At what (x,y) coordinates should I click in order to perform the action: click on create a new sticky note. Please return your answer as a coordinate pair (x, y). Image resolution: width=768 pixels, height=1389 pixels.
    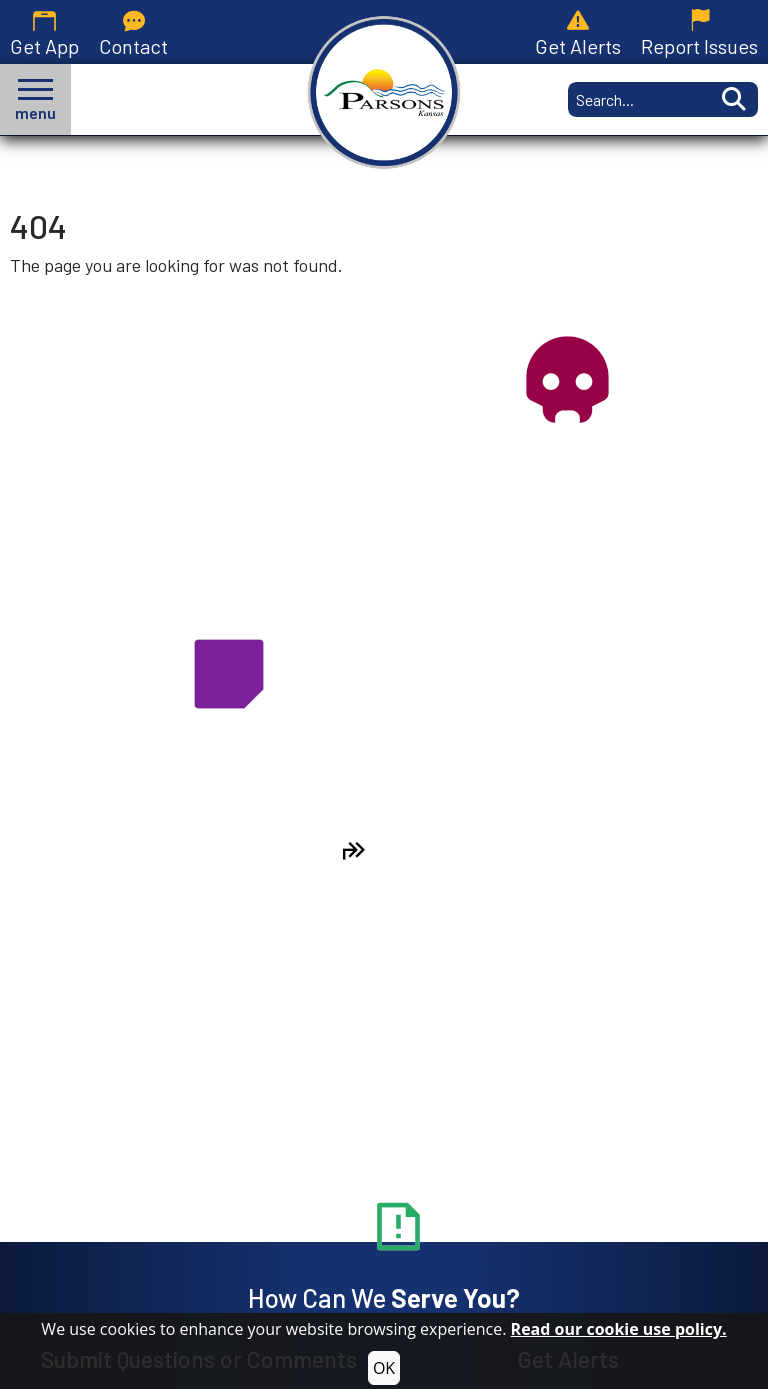
    Looking at the image, I should click on (229, 674).